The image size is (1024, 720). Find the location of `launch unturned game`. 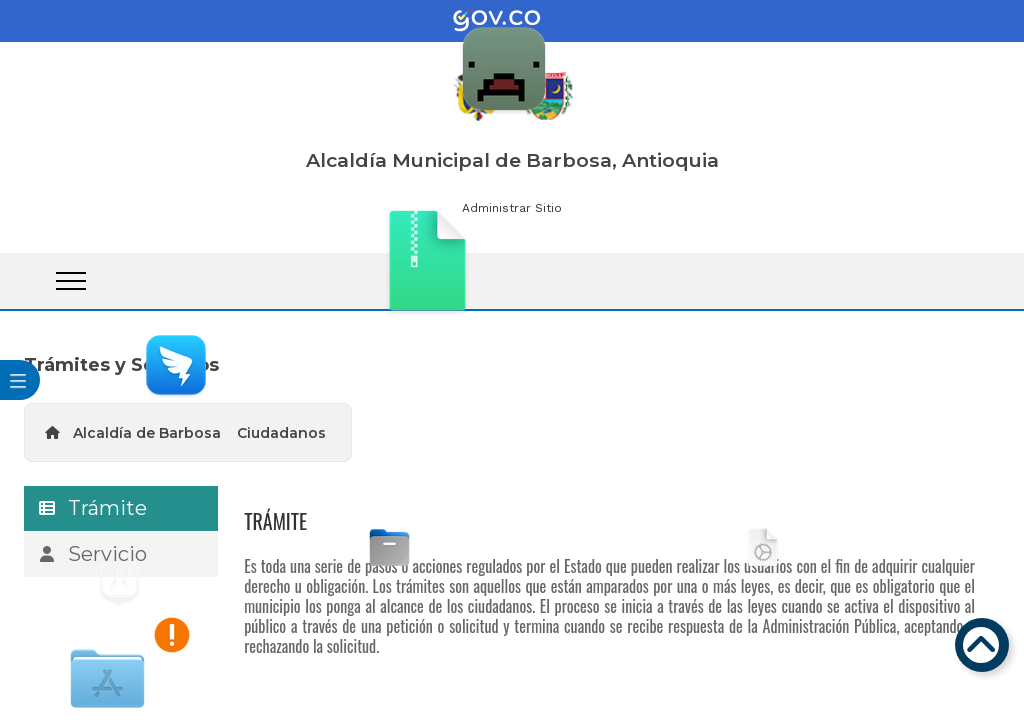

launch unturned game is located at coordinates (504, 69).